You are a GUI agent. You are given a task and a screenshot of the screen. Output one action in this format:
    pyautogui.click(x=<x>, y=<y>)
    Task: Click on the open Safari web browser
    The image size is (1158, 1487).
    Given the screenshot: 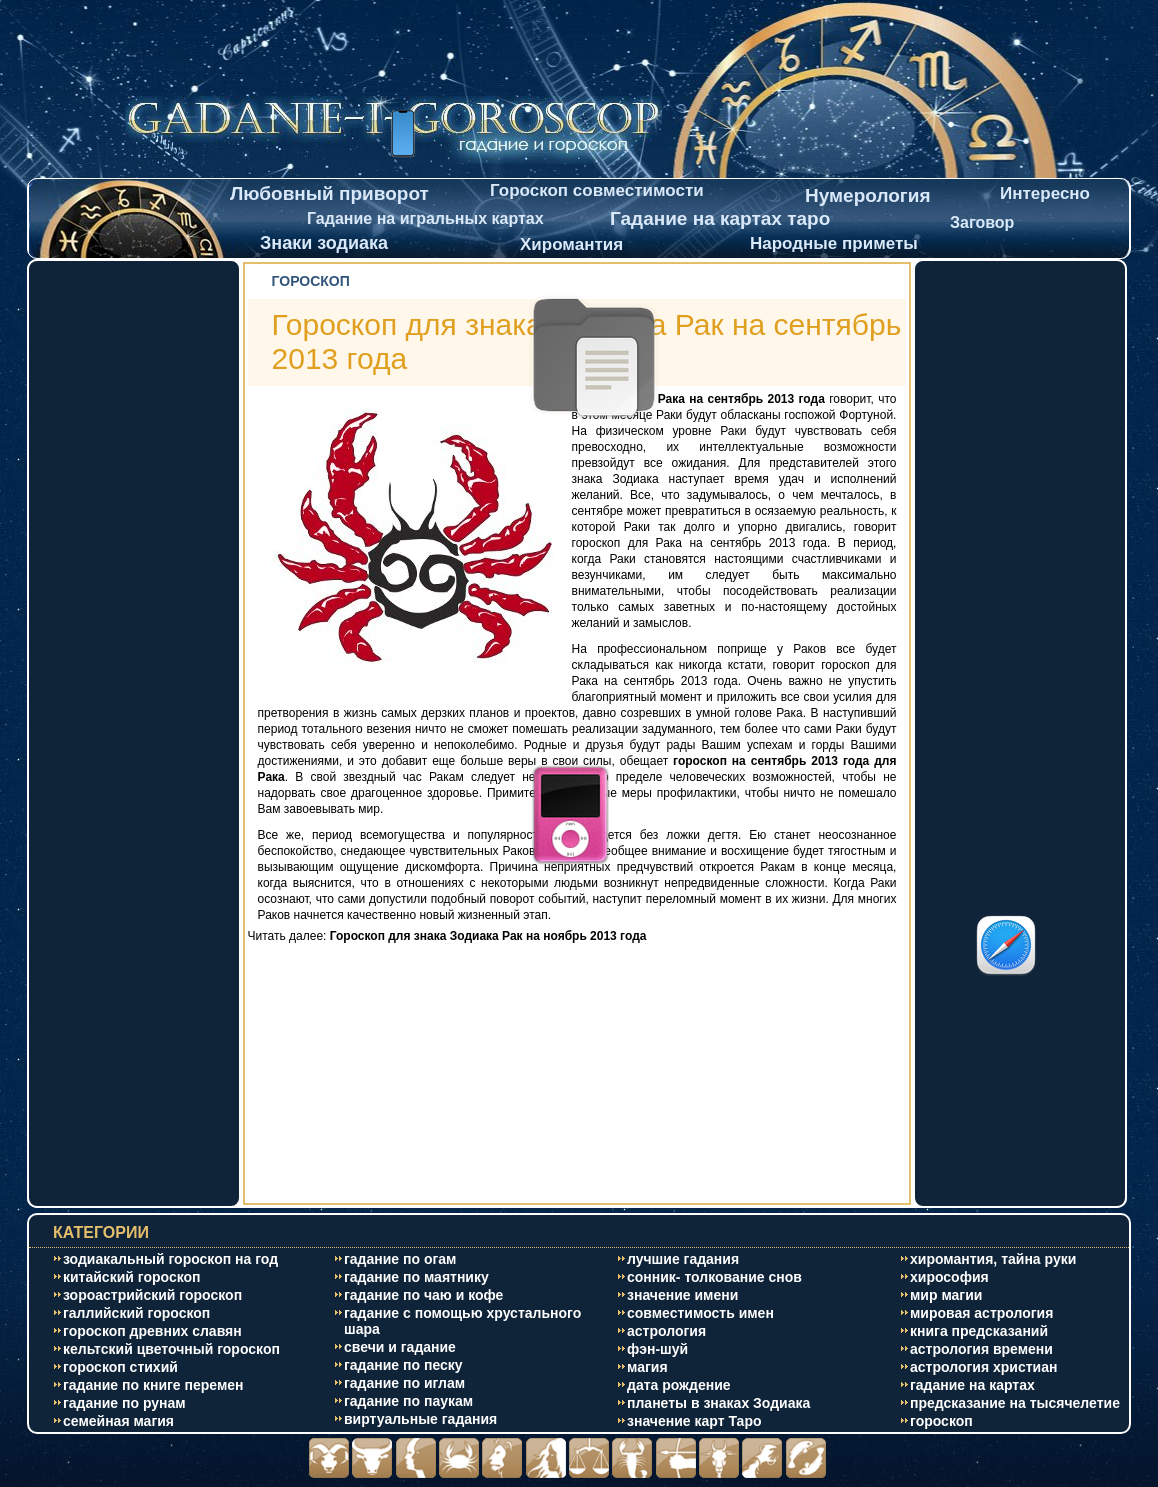 What is the action you would take?
    pyautogui.click(x=1006, y=945)
    